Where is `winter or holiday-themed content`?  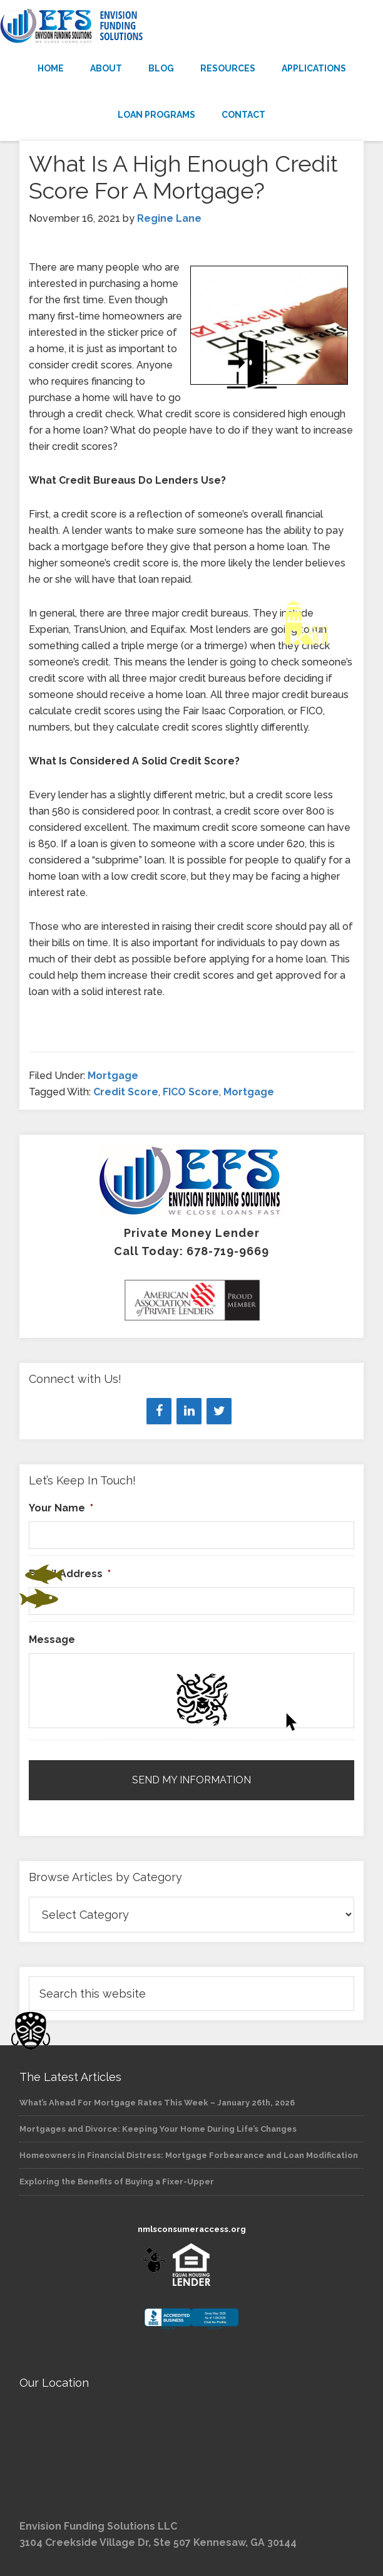 winter or holiday-themed content is located at coordinates (154, 2260).